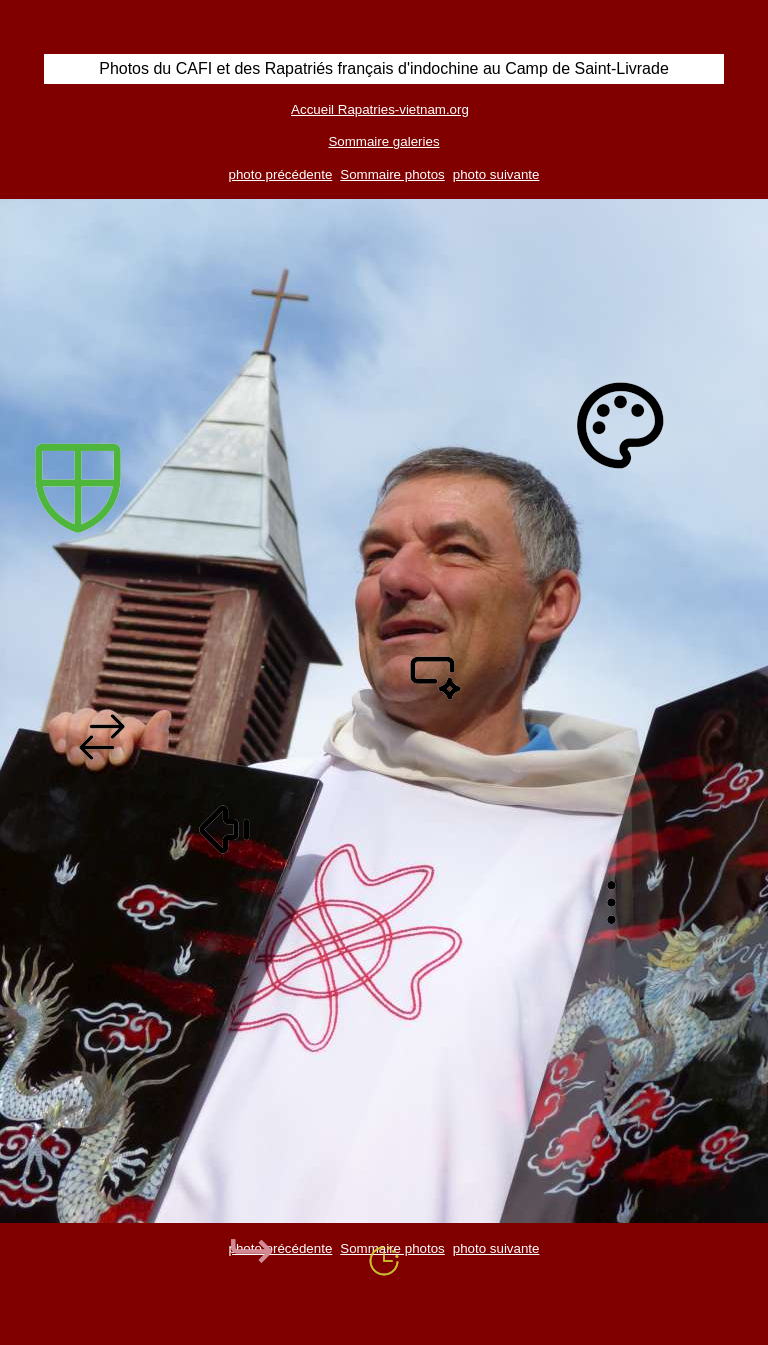  I want to click on enable AI-assisted text input, so click(432, 671).